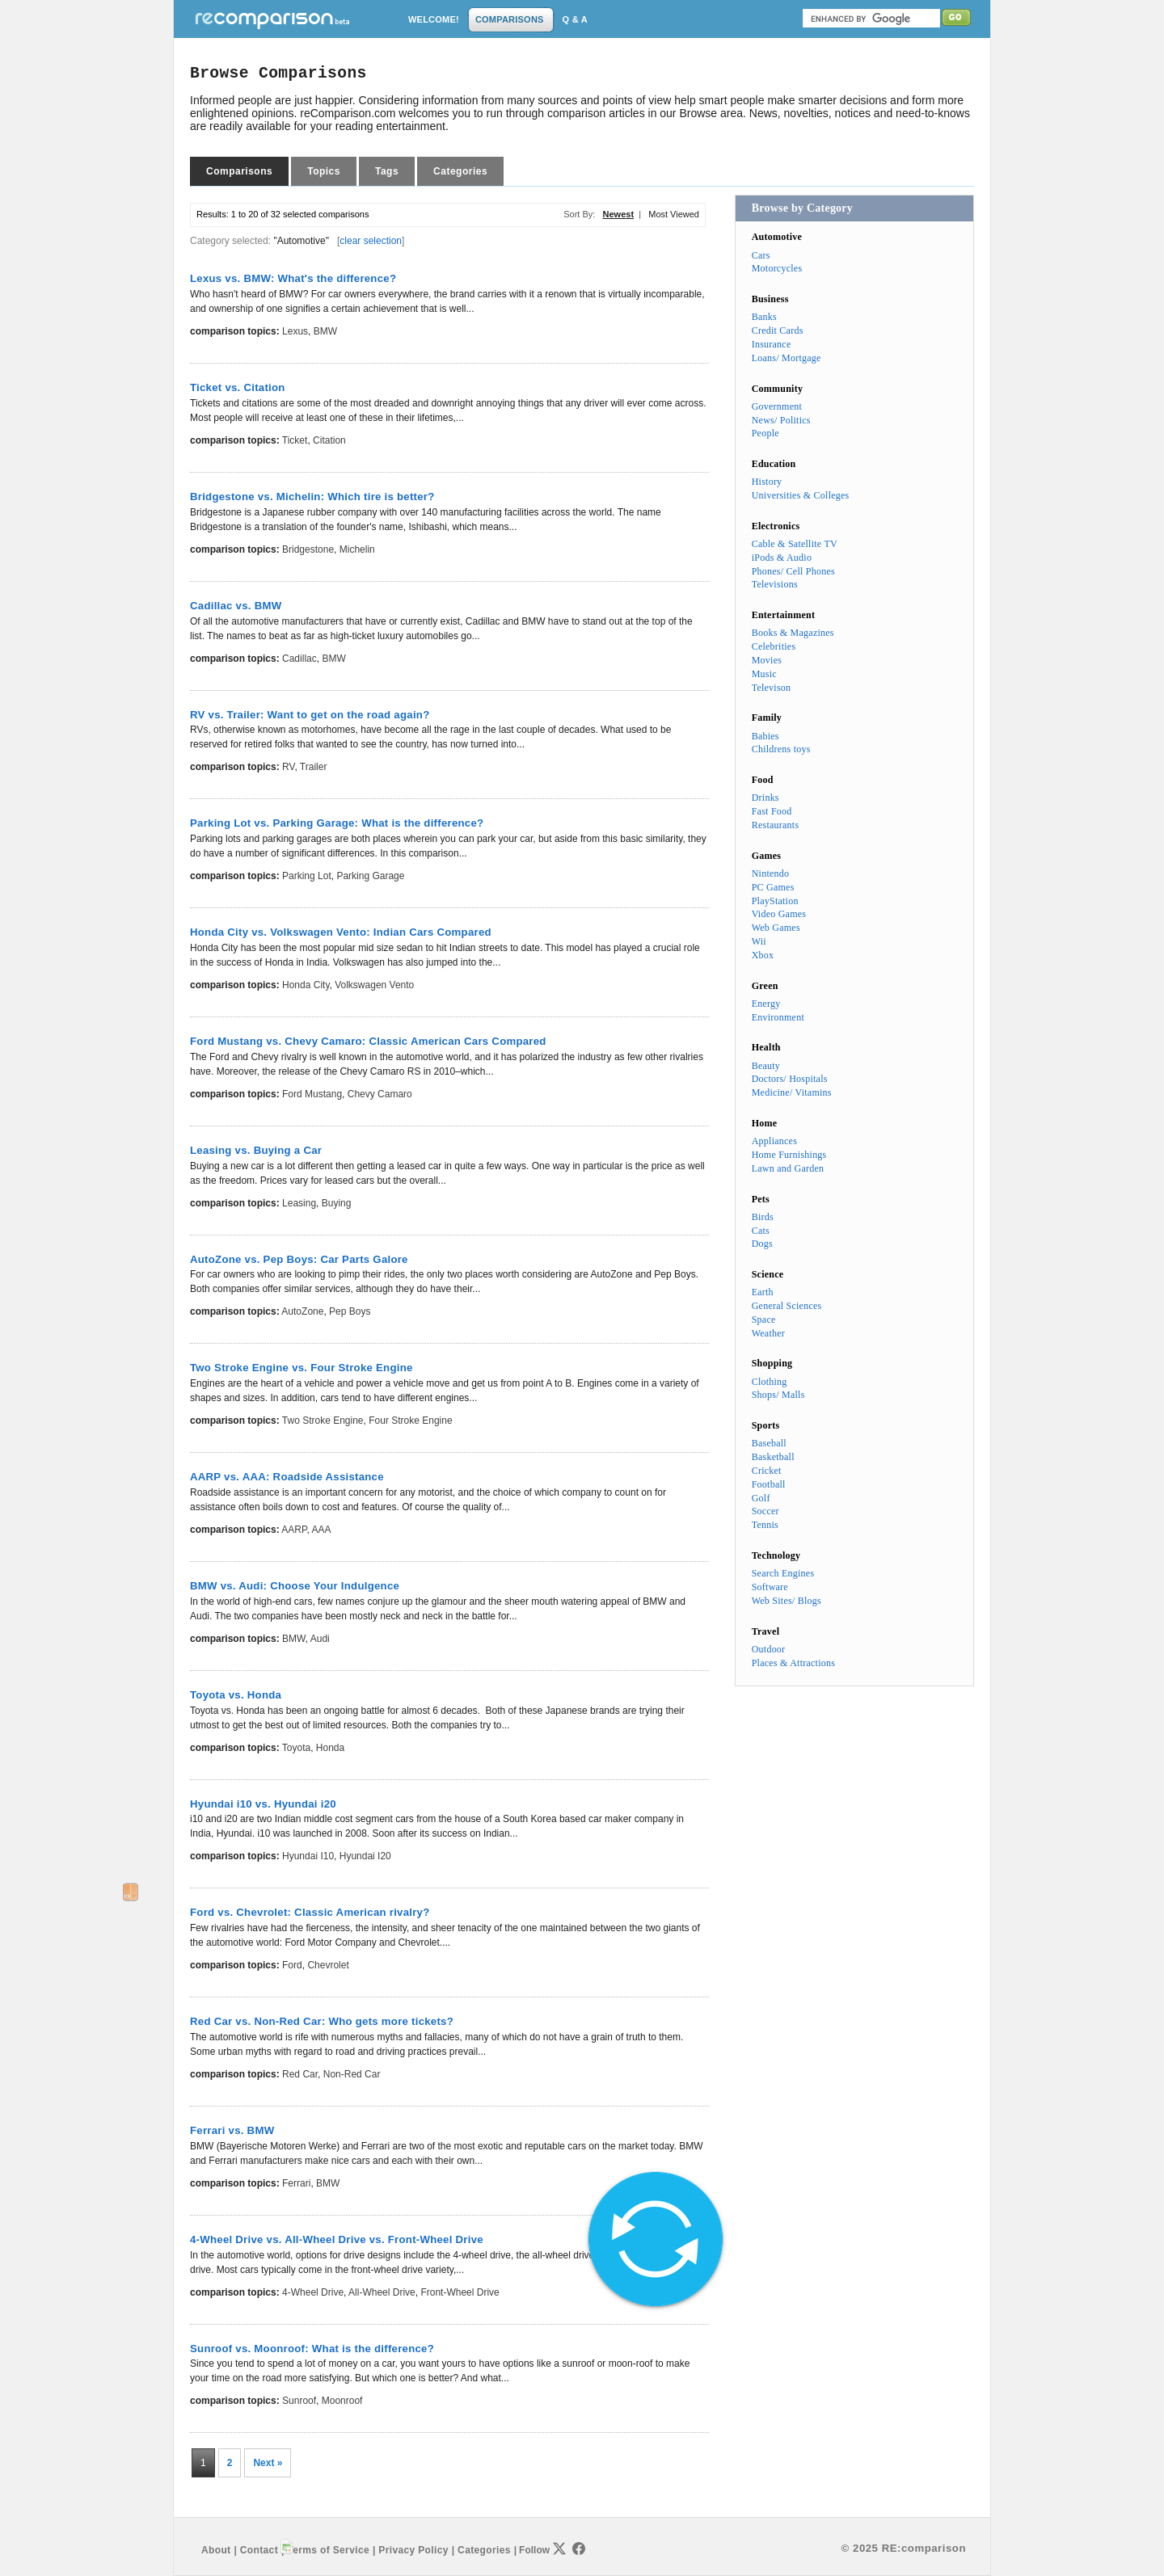  Describe the element at coordinates (656, 2239) in the screenshot. I see `dropbox is currently syncing files` at that location.